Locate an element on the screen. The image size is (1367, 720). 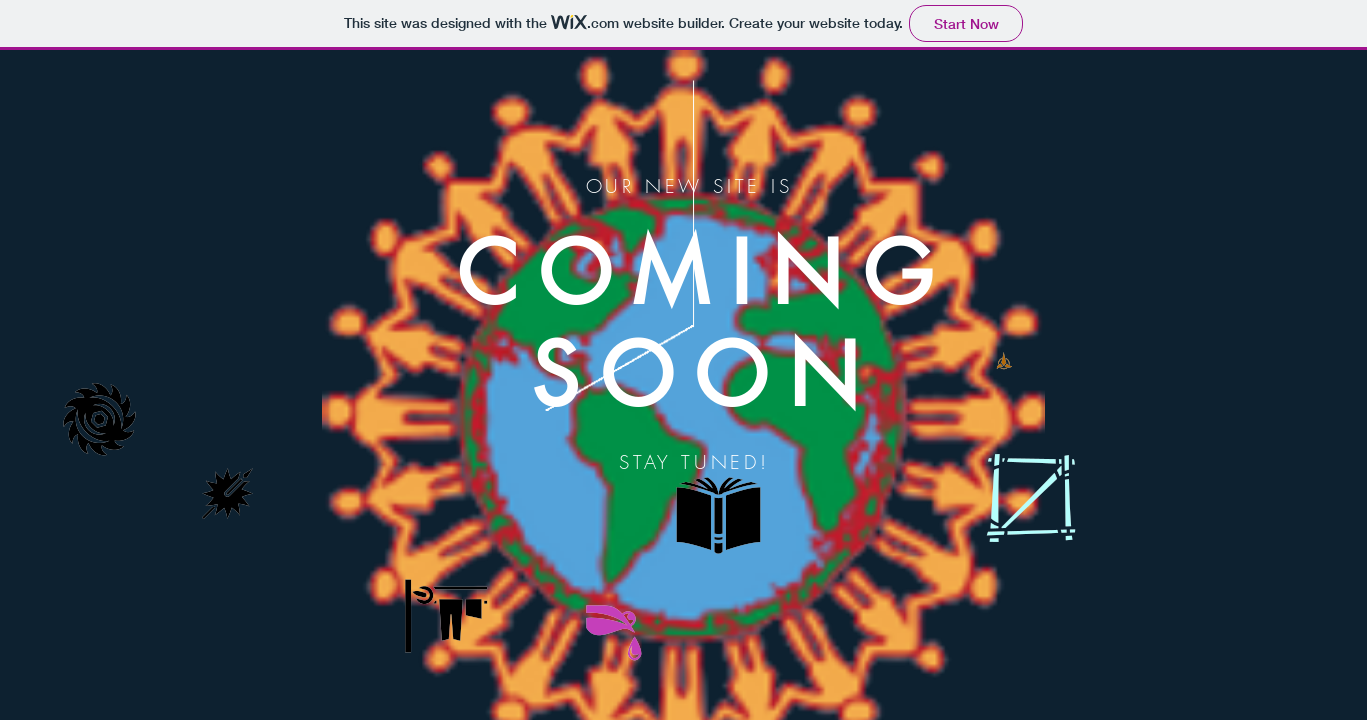
frame or crop an image is located at coordinates (1031, 498).